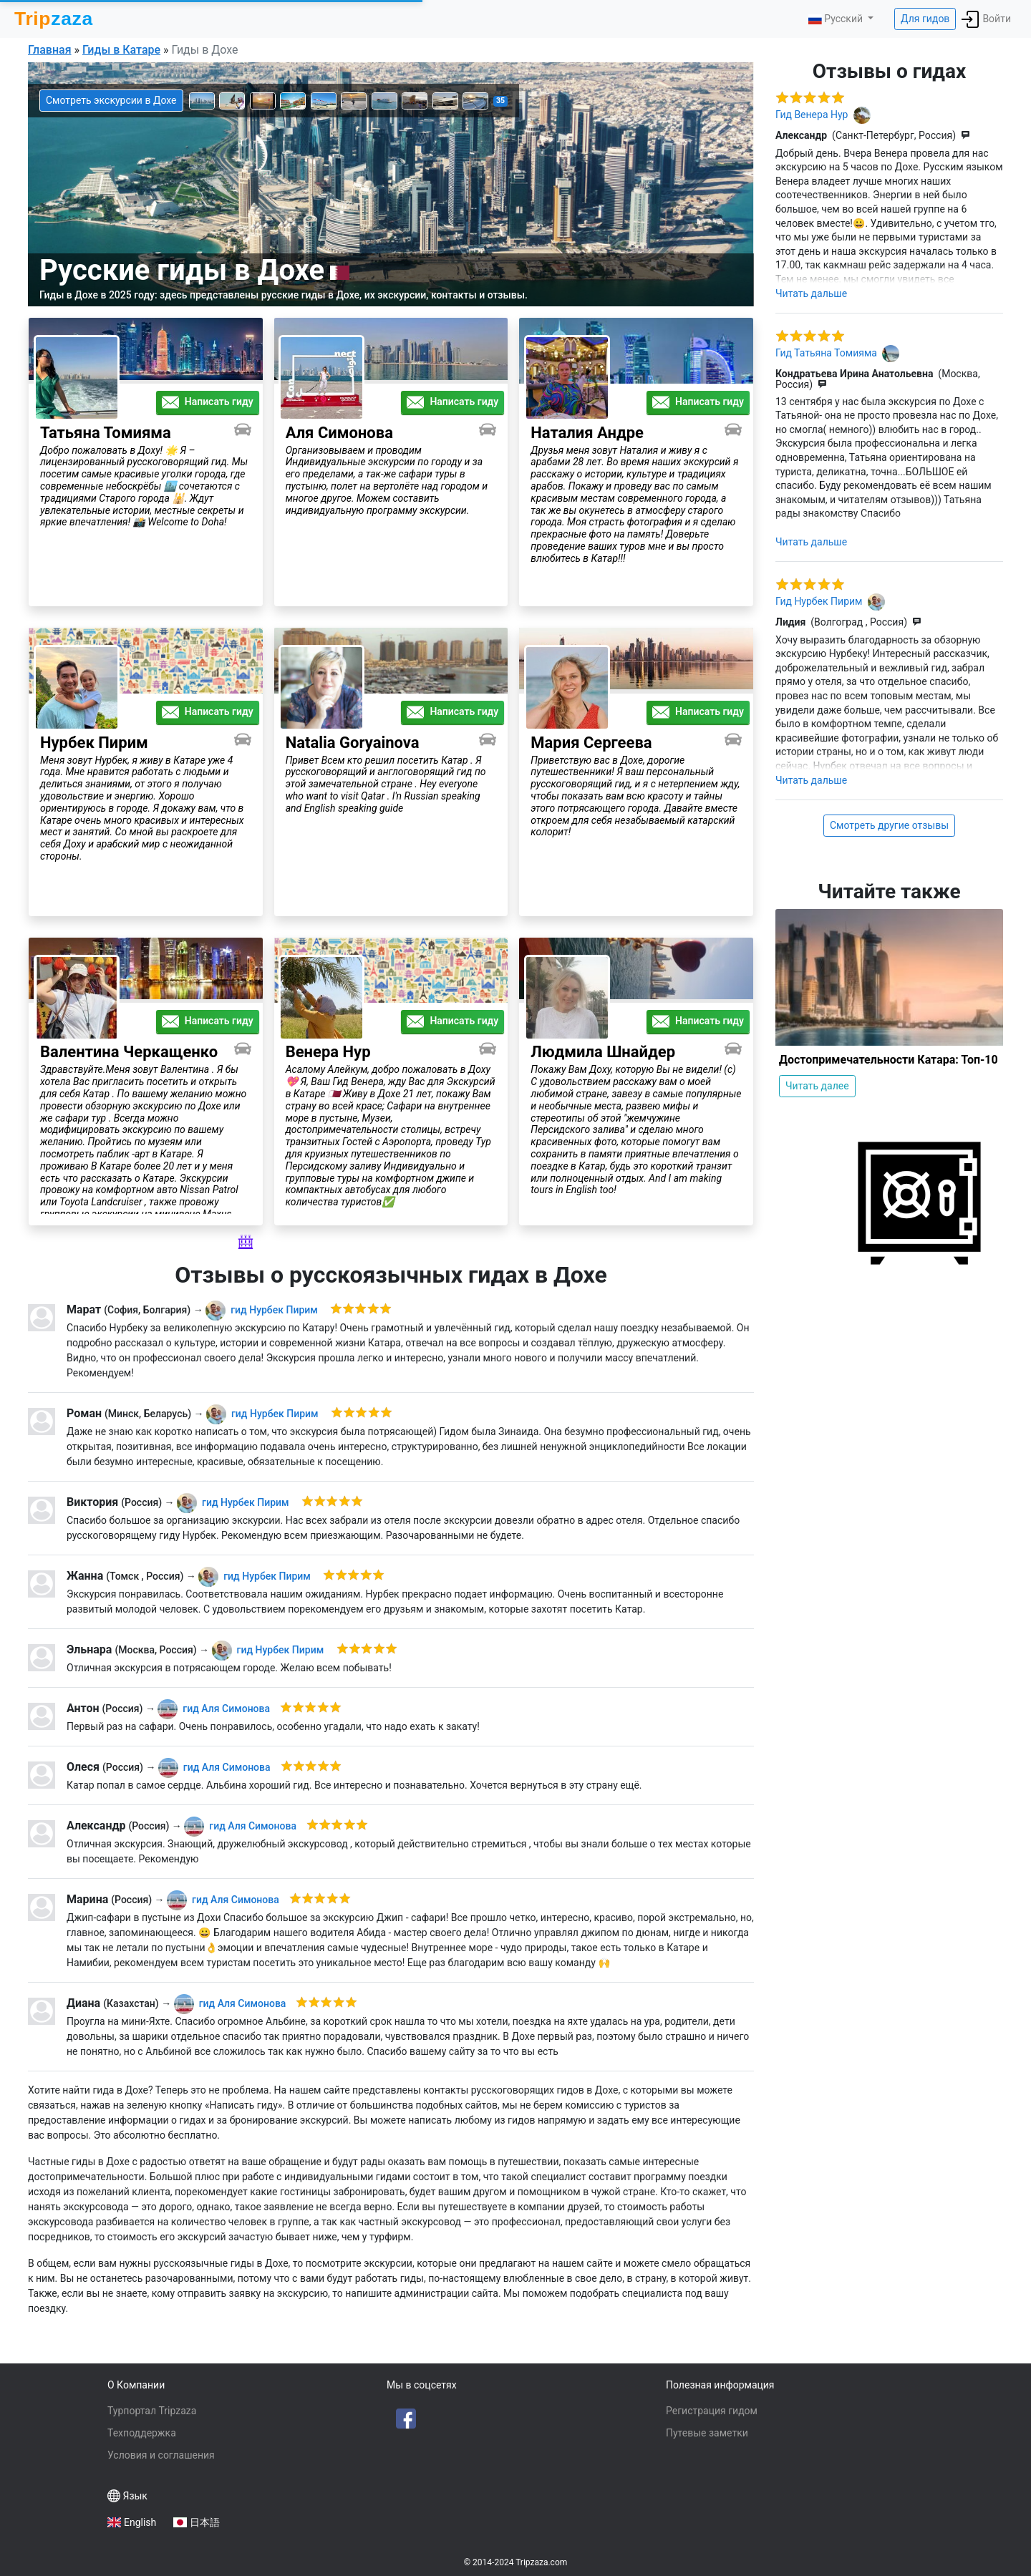  Describe the element at coordinates (919, 1203) in the screenshot. I see `access secure storage or vault` at that location.